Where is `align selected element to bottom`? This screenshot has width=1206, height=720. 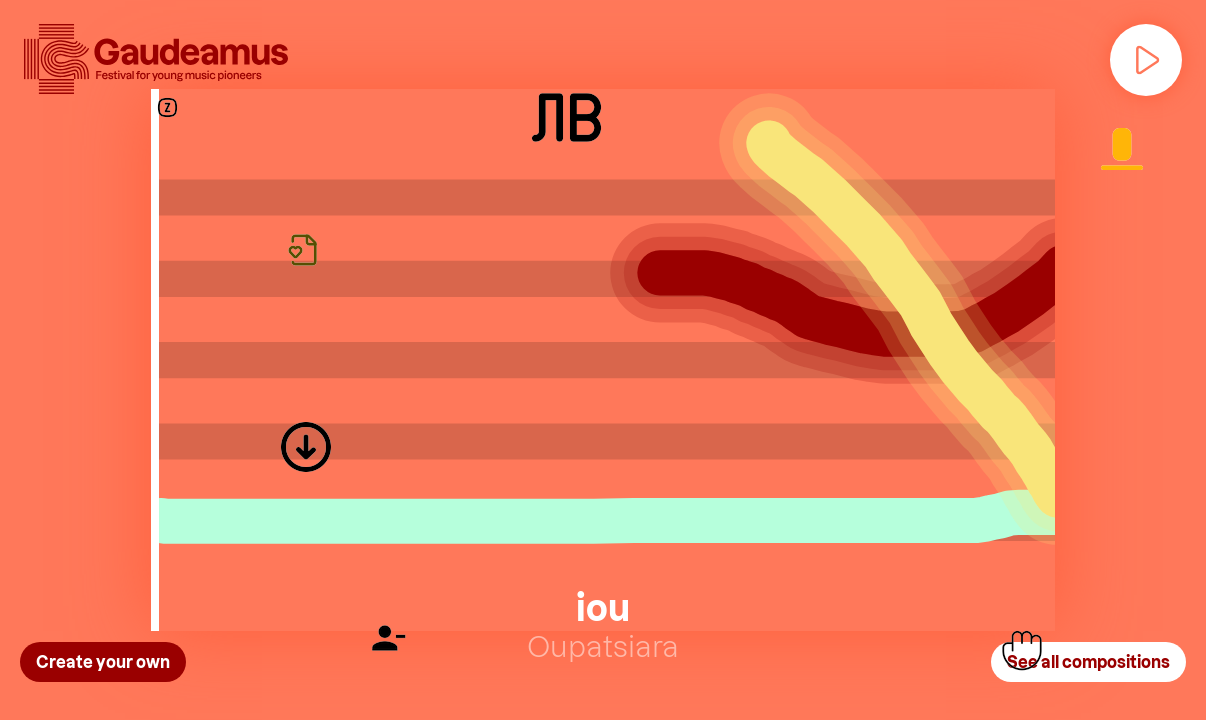
align selected element to bottom is located at coordinates (1122, 149).